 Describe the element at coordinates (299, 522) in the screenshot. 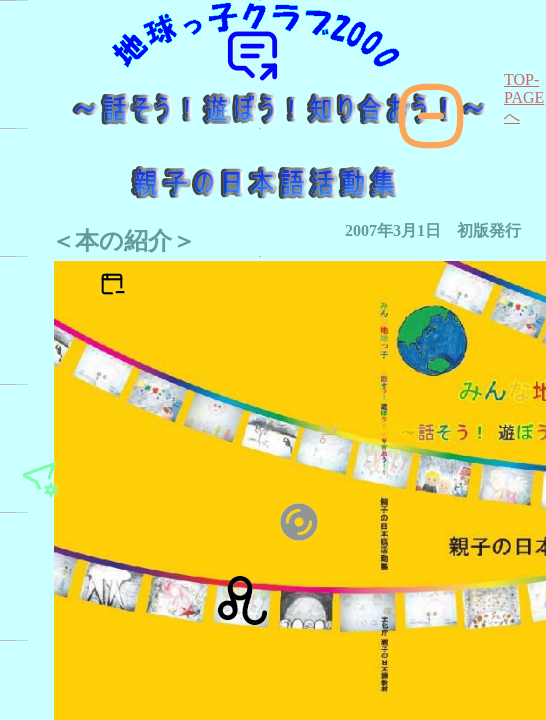

I see `play music or audio content` at that location.